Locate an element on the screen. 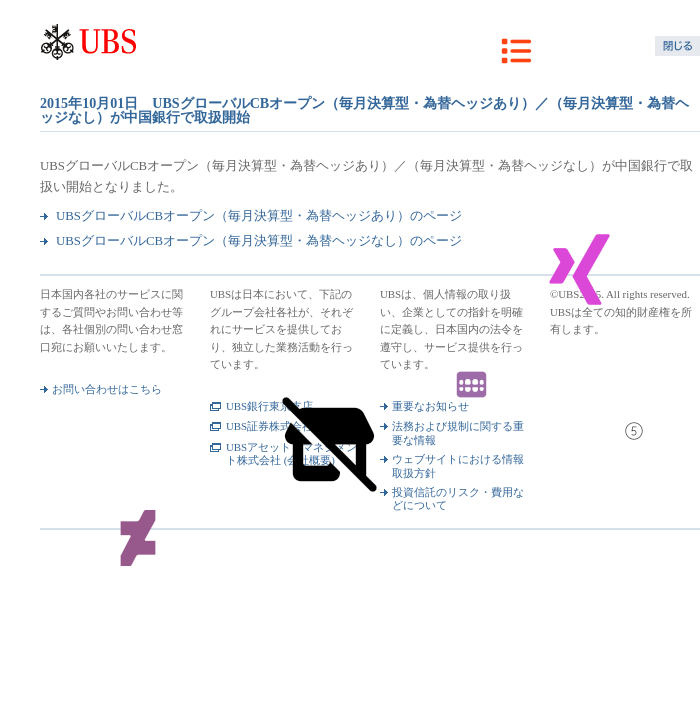 This screenshot has height=720, width=700. store or shop is currently unavailable is located at coordinates (329, 444).